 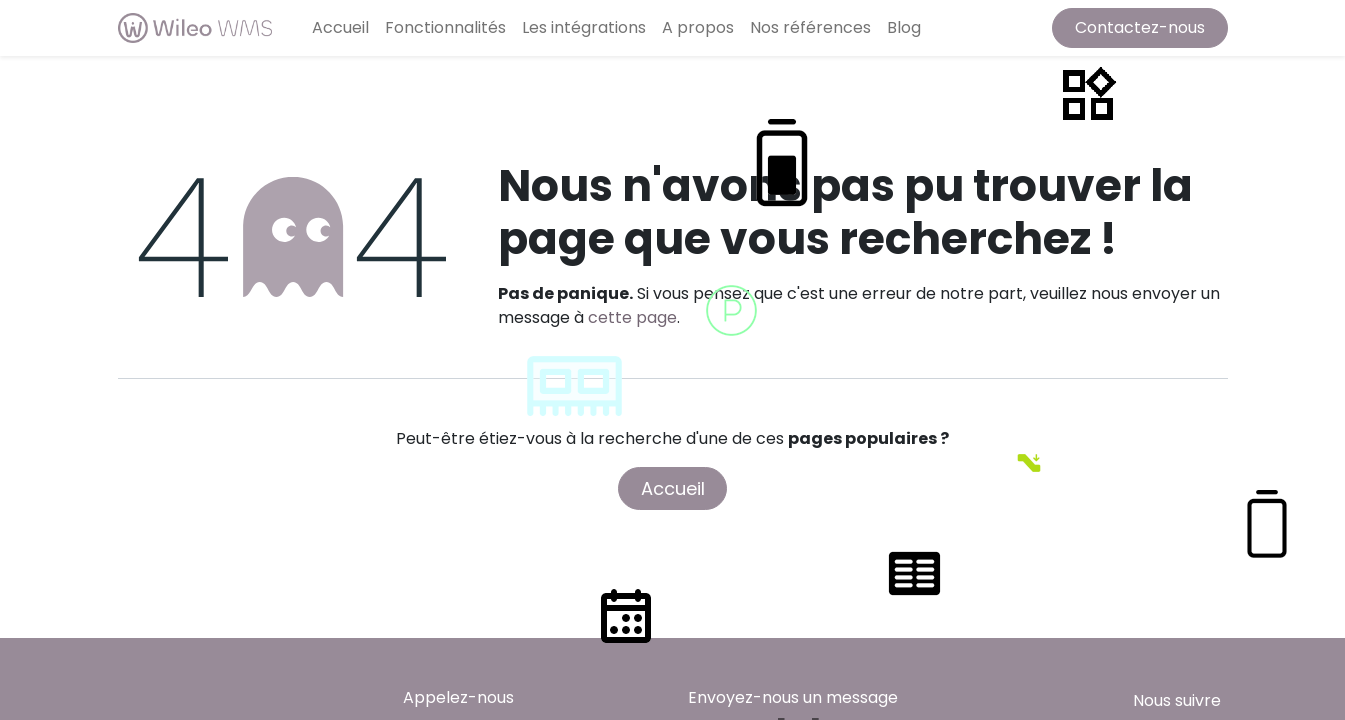 What do you see at coordinates (1088, 95) in the screenshot?
I see `access widgets or mini-apps` at bounding box center [1088, 95].